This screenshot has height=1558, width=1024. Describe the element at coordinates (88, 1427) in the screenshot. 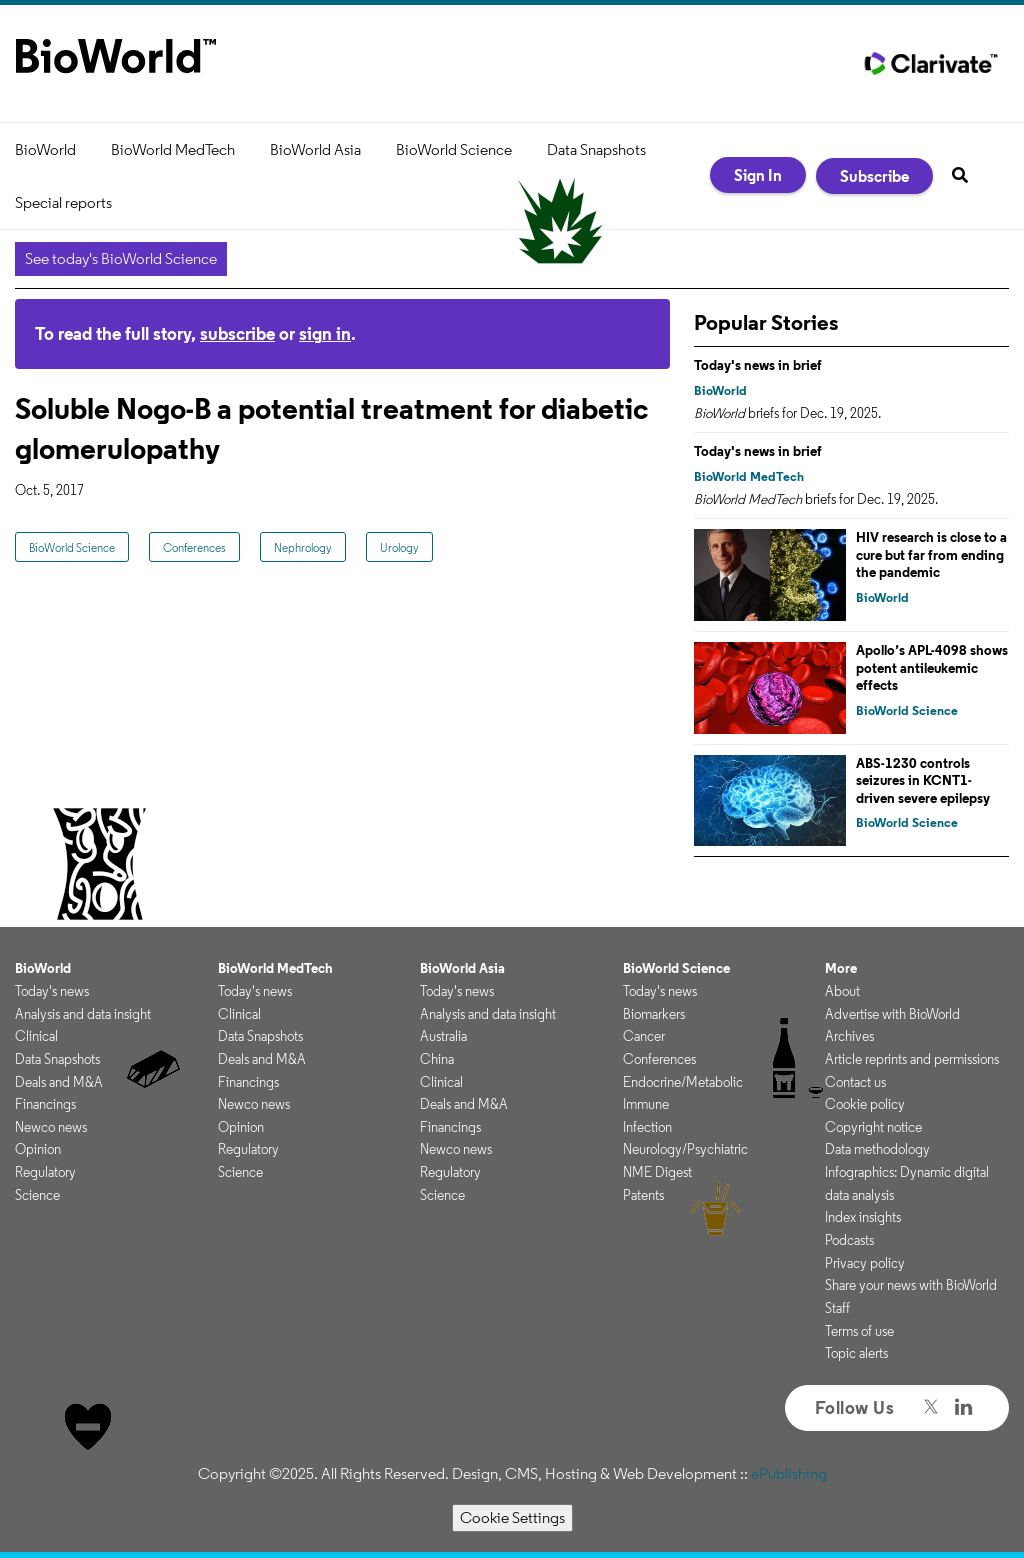

I see `remove from favorites` at that location.